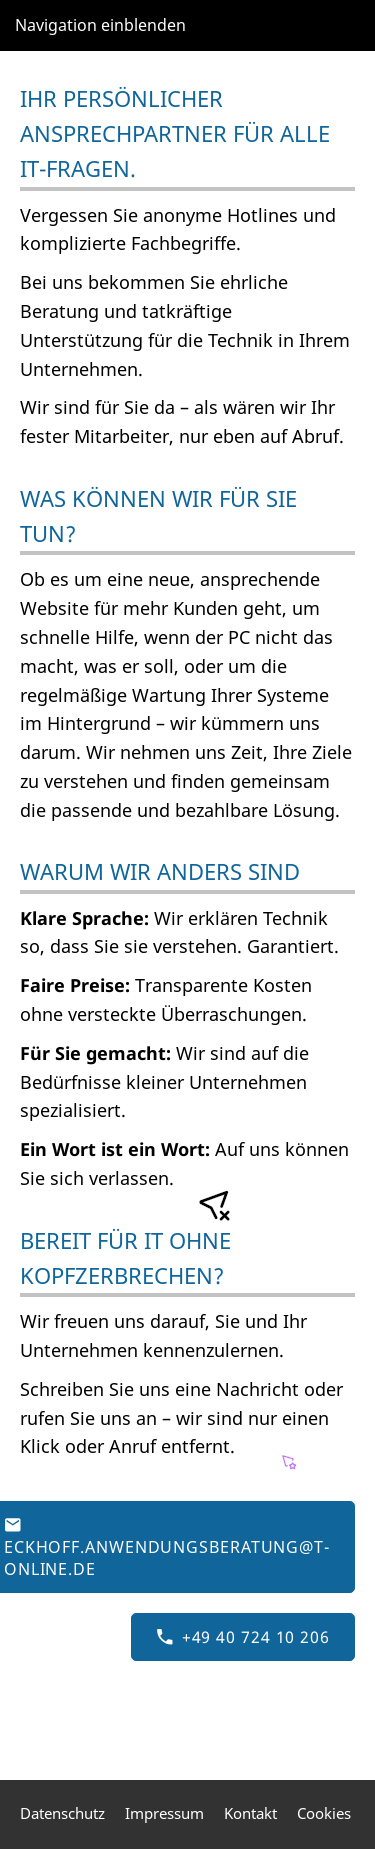  I want to click on disable location sharing, so click(214, 1205).